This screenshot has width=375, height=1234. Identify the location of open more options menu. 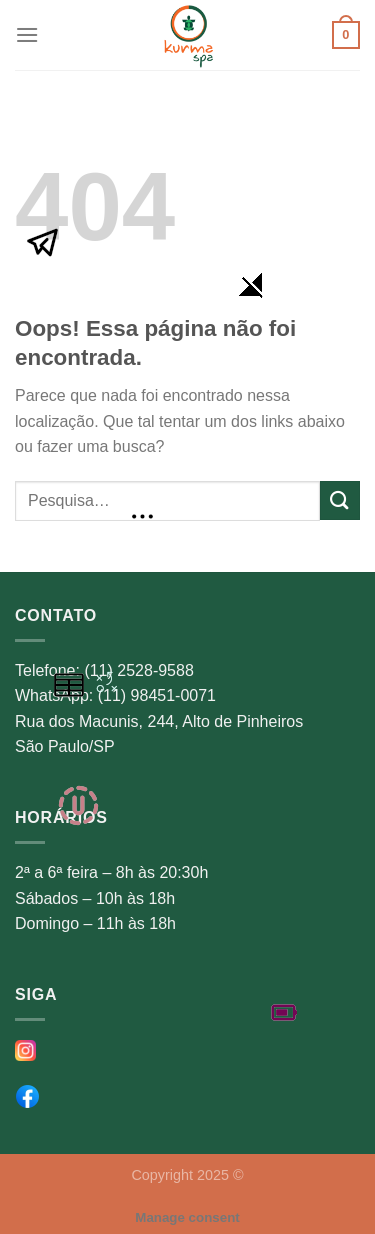
(142, 516).